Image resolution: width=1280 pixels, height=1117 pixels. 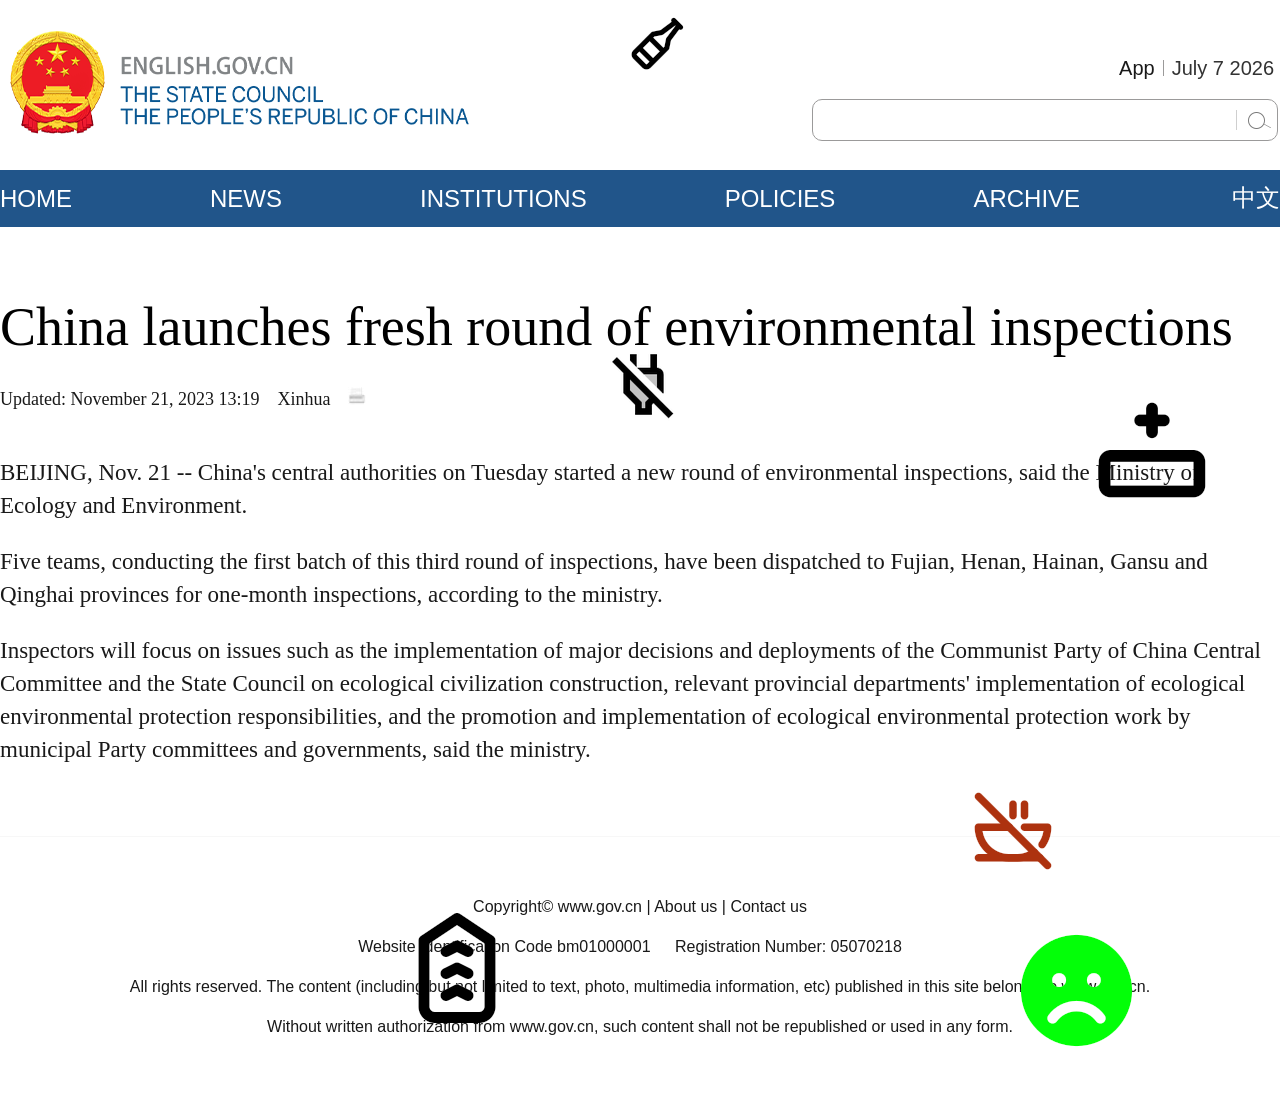 I want to click on power source disconnected or unavailable, so click(x=643, y=384).